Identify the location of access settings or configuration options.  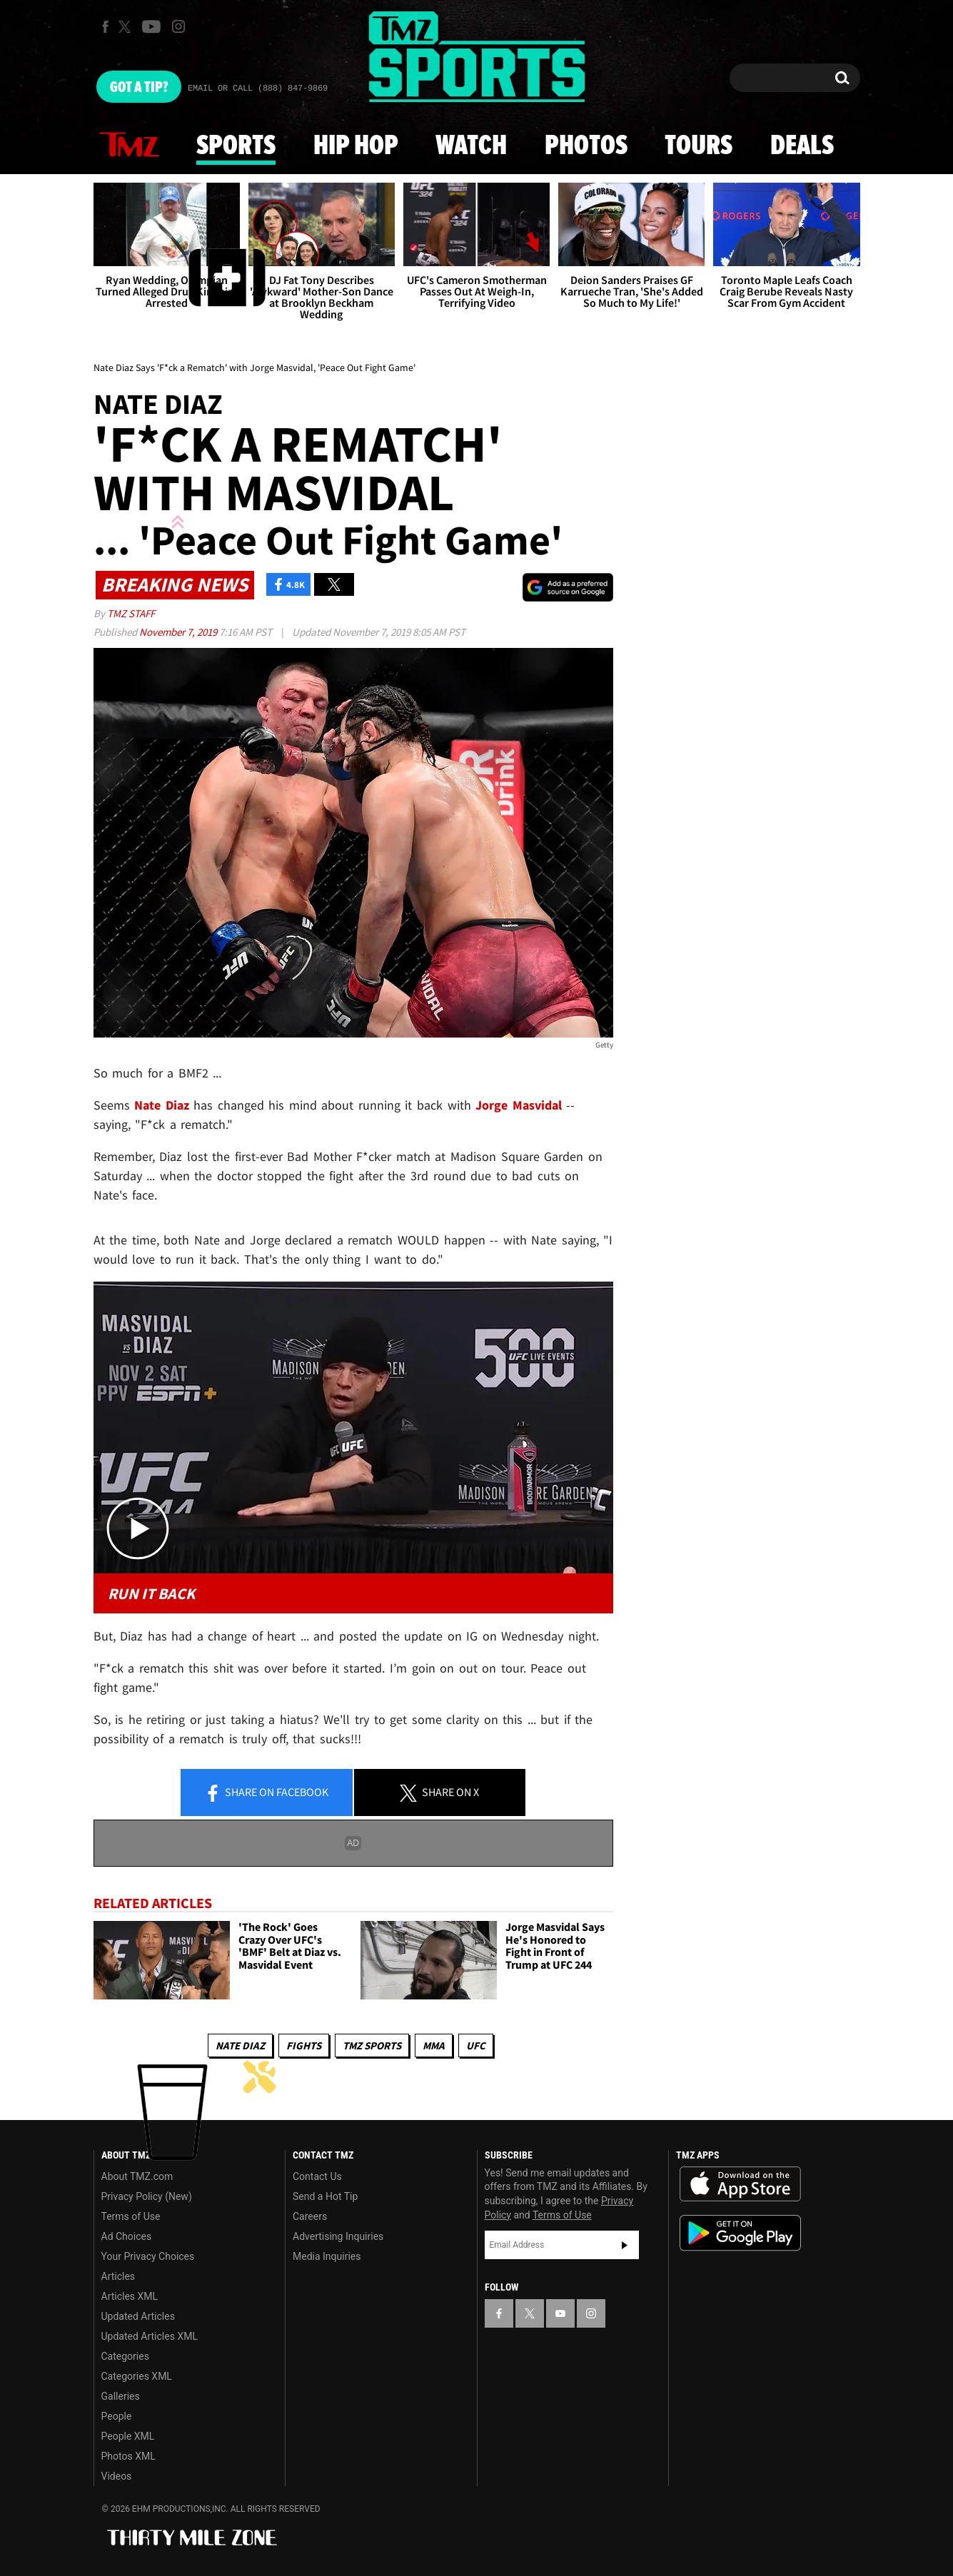
(259, 2076).